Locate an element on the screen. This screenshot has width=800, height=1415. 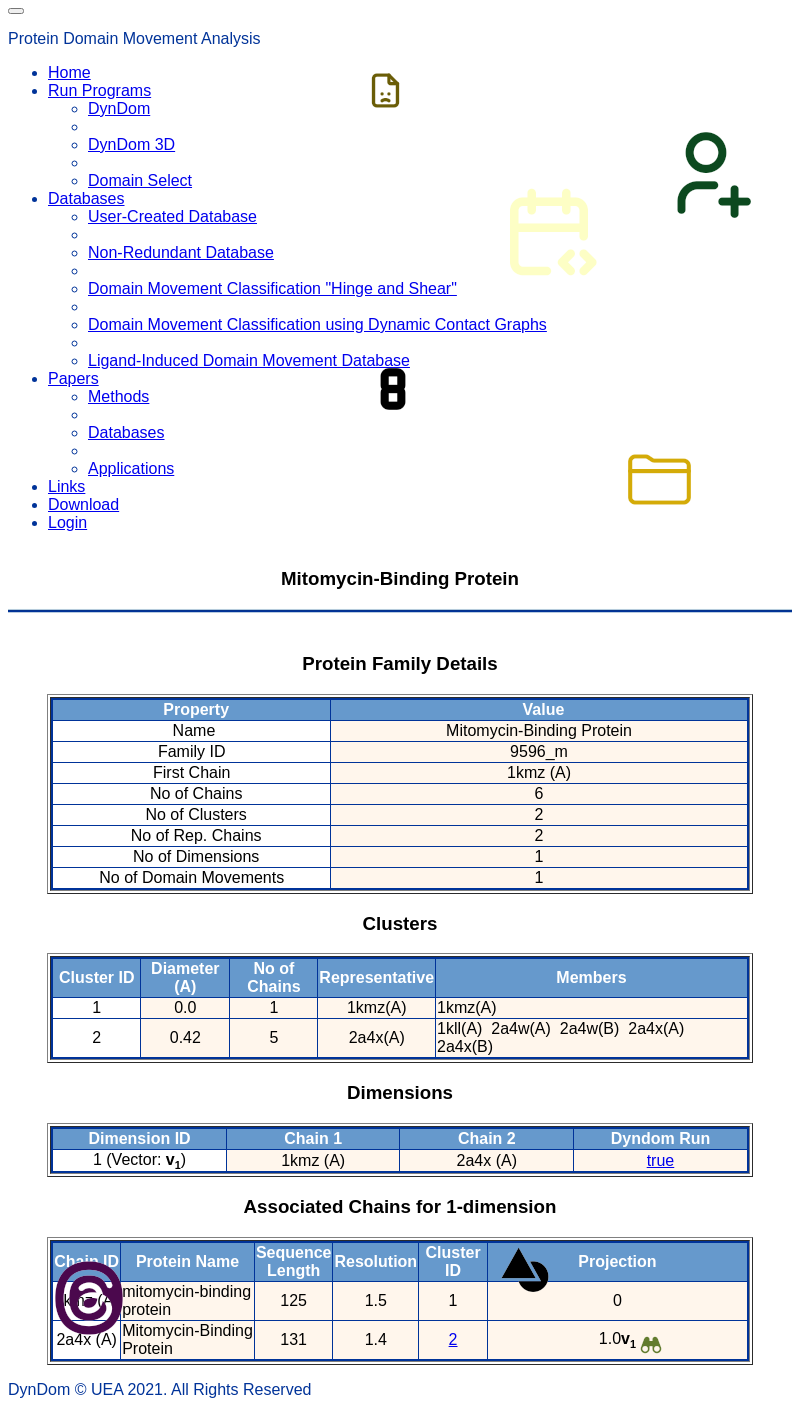
access shape tools or drawing options is located at coordinates (525, 1270).